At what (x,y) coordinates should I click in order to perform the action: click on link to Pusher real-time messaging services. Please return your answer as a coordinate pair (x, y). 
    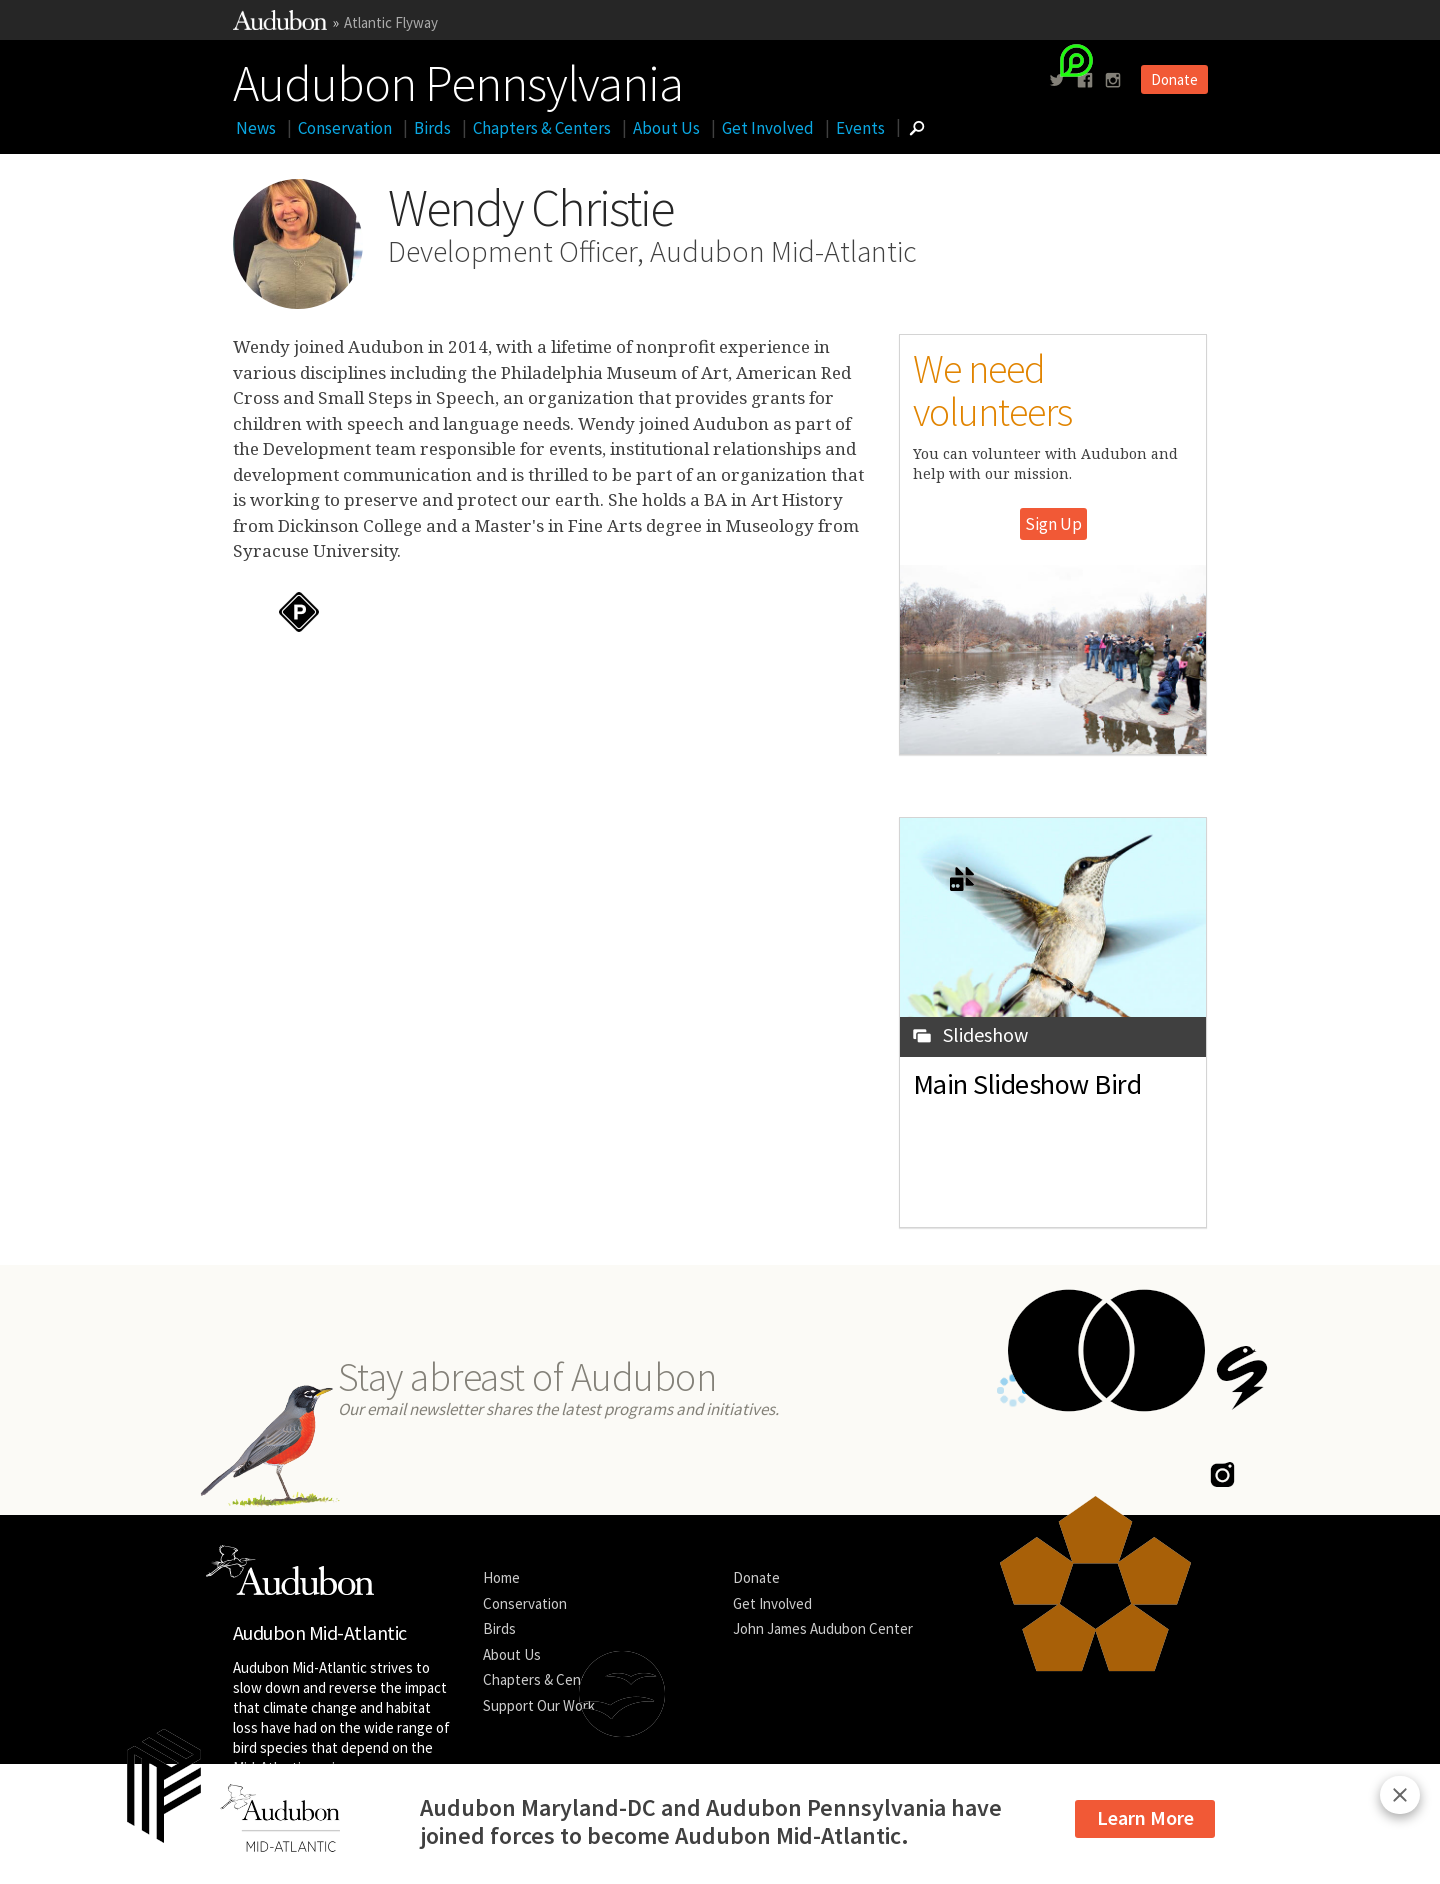
    Looking at the image, I should click on (164, 1786).